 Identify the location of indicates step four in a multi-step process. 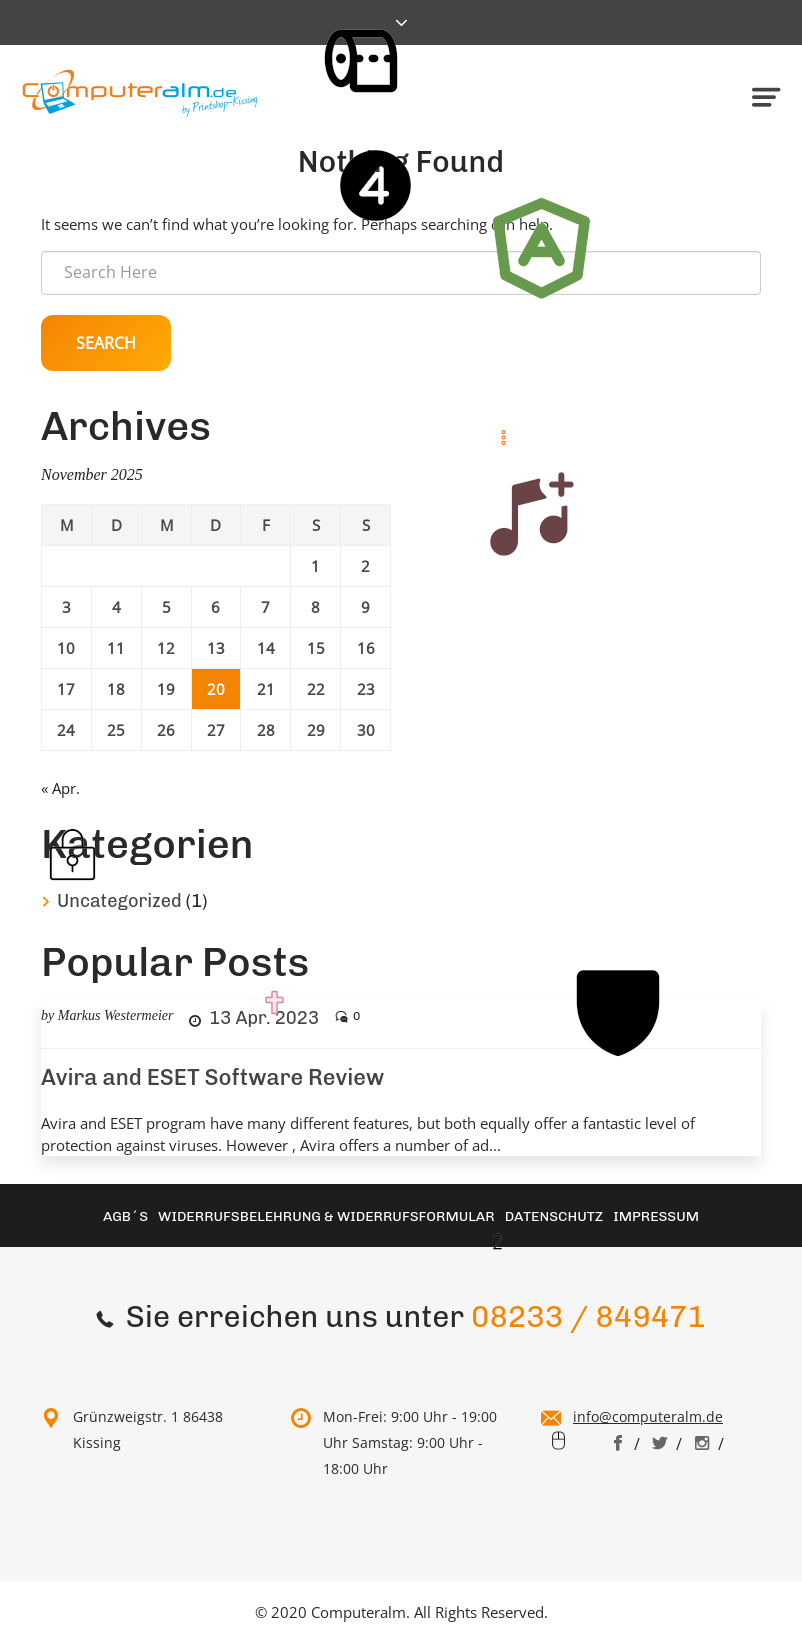
(375, 185).